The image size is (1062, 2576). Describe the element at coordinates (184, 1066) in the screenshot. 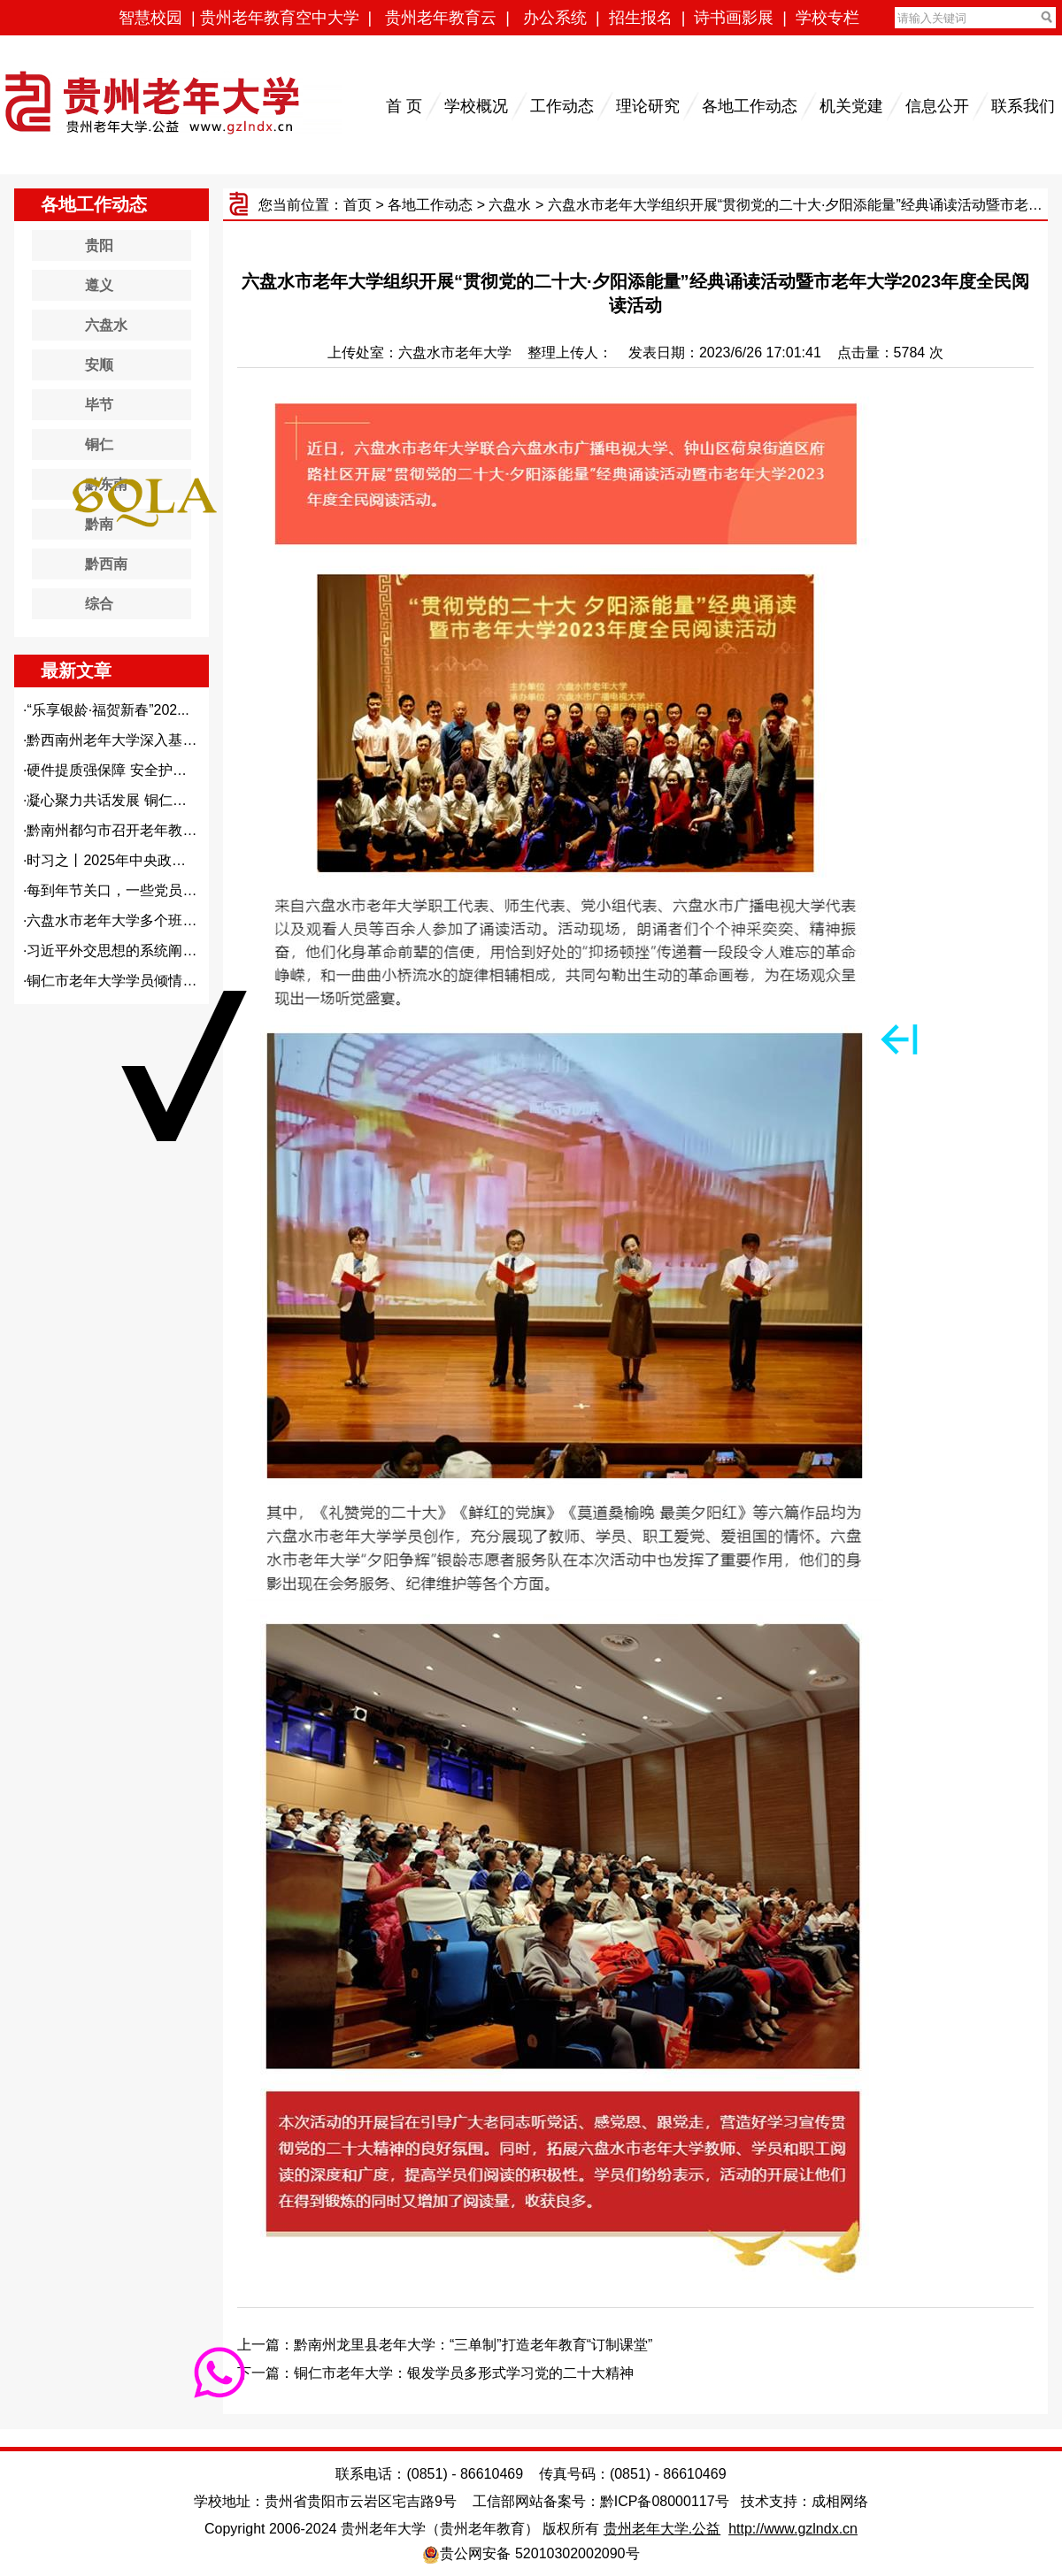

I see `verizon wireless app or account access` at that location.